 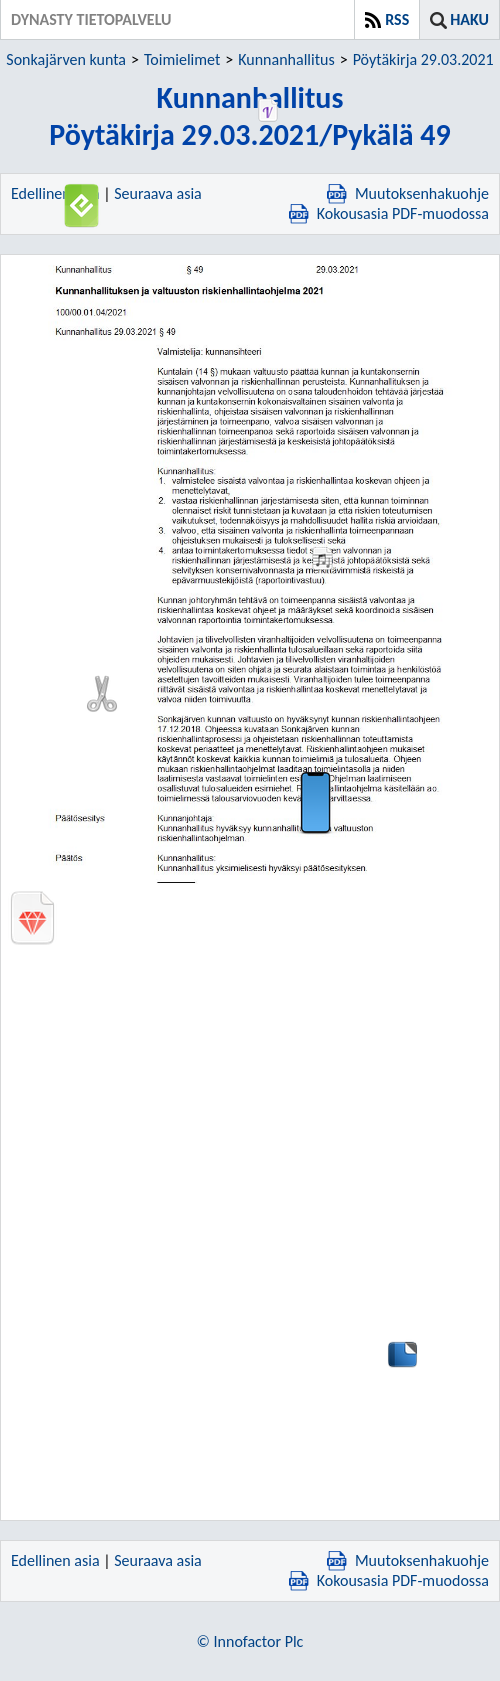 I want to click on indicates a connected iPhone device, so click(x=315, y=803).